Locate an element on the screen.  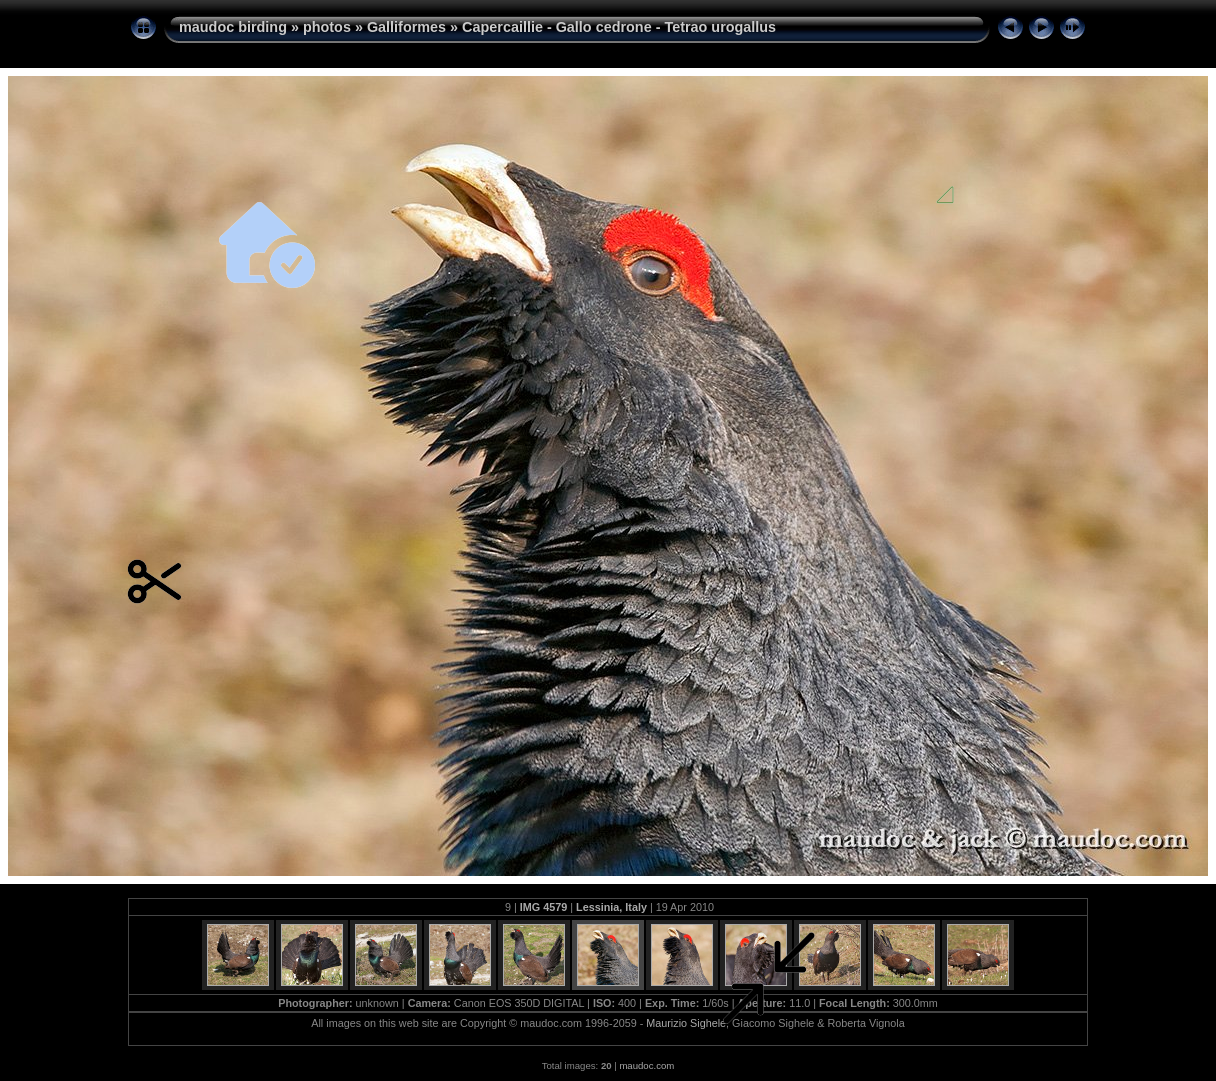
cut selected content is located at coordinates (153, 581).